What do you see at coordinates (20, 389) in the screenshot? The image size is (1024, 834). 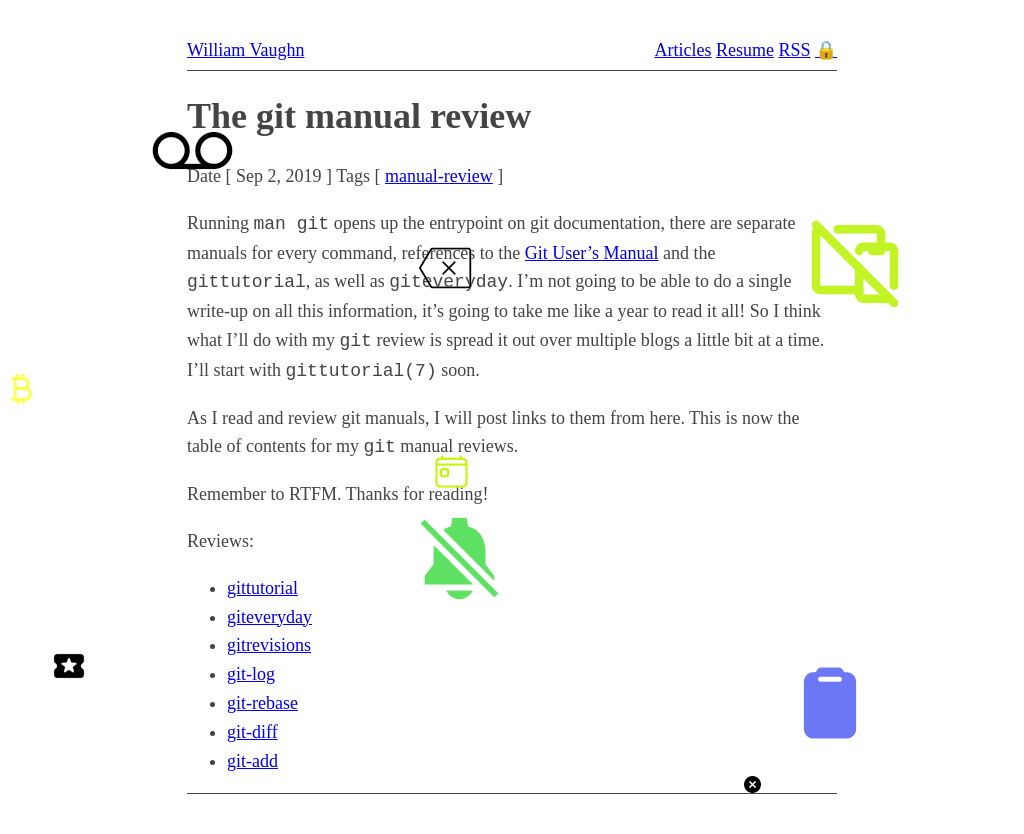 I see `view bitcoin balance or wallet` at bounding box center [20, 389].